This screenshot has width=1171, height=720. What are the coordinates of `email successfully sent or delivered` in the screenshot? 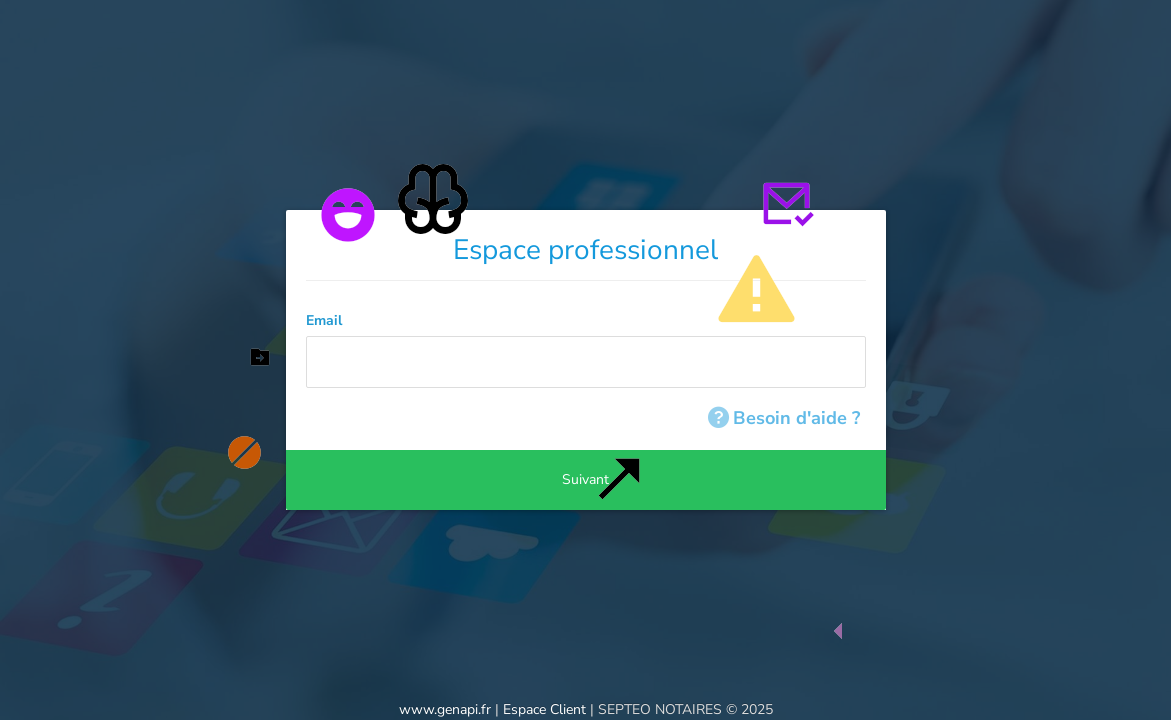 It's located at (786, 203).